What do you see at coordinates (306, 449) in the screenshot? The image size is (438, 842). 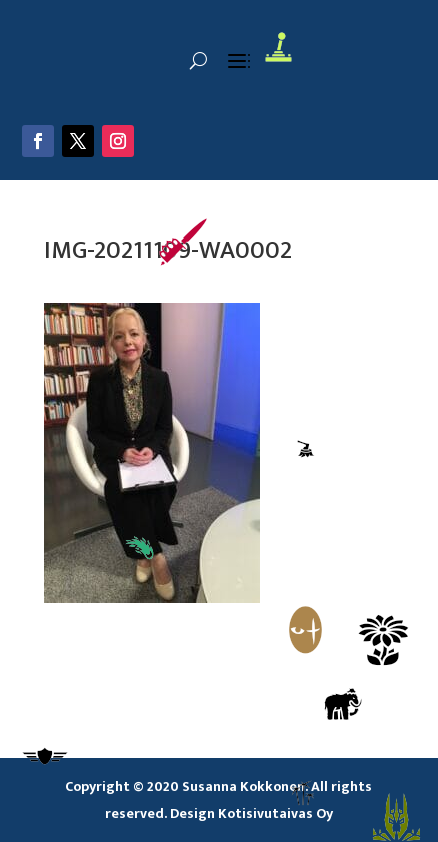 I see `access woodcutting or lumber resources` at bounding box center [306, 449].